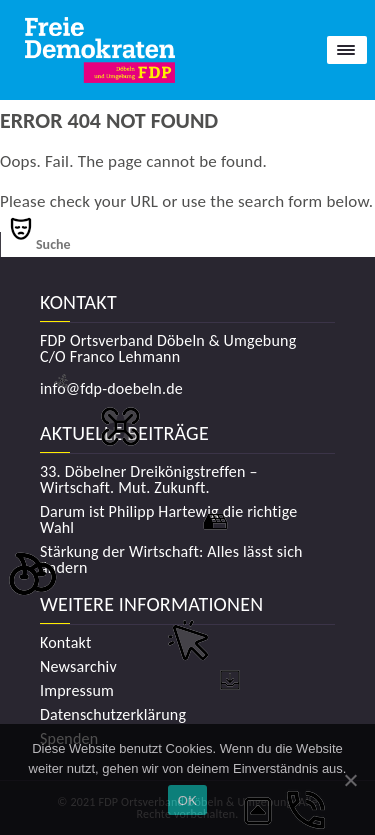 Image resolution: width=375 pixels, height=835 pixels. Describe the element at coordinates (120, 426) in the screenshot. I see `access drone controls` at that location.